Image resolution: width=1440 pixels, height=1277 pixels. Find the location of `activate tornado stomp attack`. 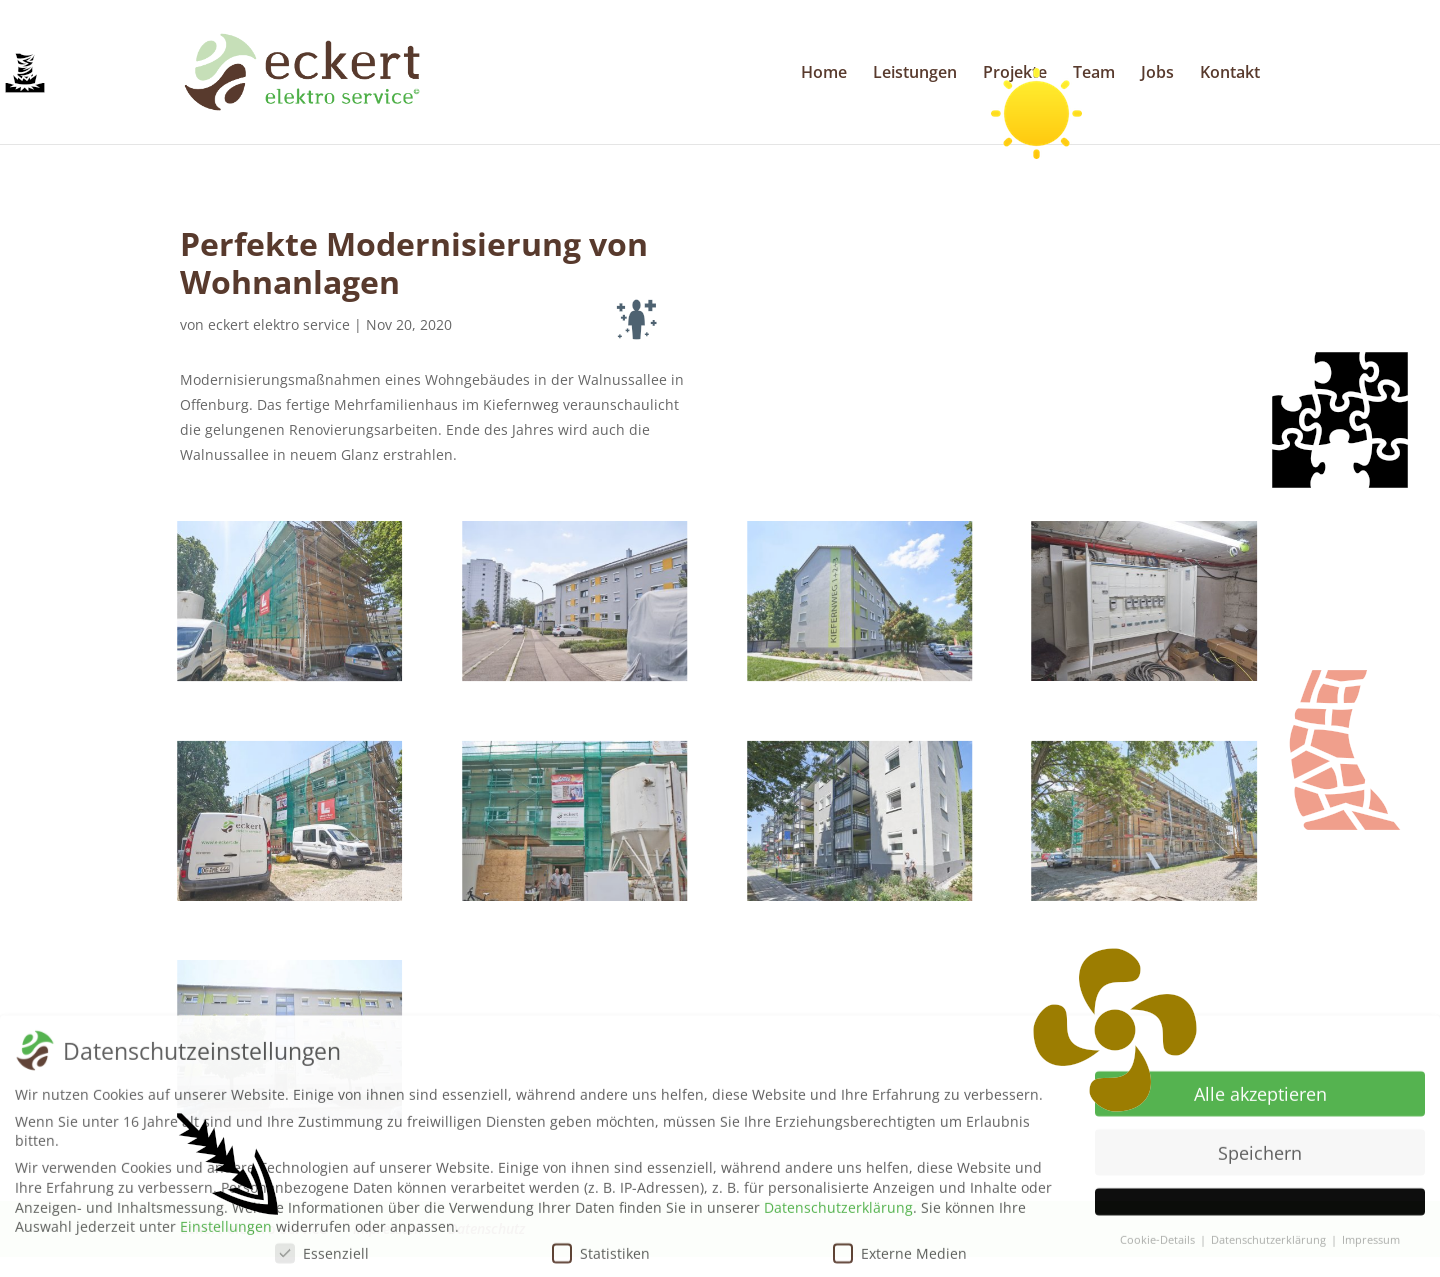

activate tornado stomp attack is located at coordinates (25, 73).